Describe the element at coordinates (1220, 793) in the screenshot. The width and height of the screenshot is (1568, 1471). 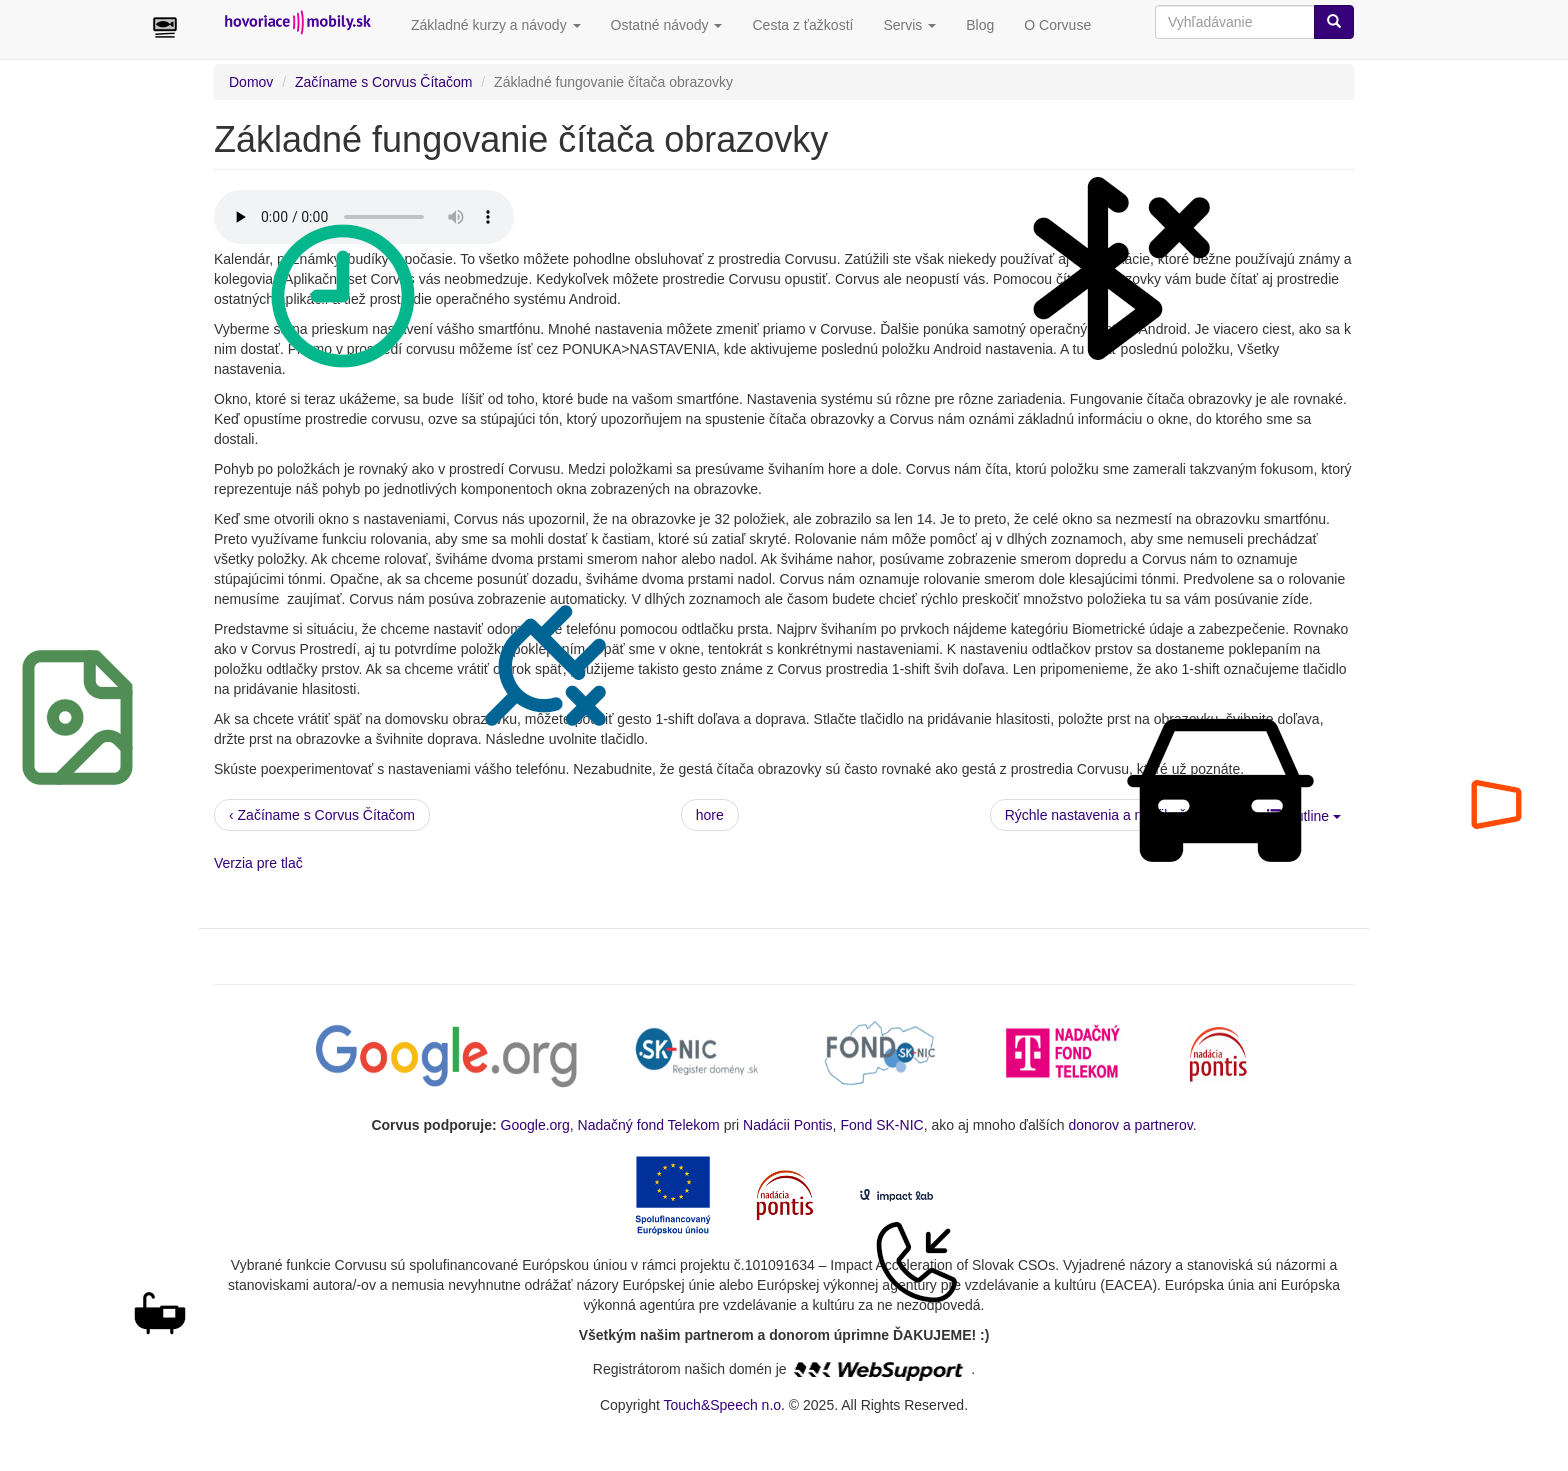
I see `access vehicle or car-related settings` at that location.